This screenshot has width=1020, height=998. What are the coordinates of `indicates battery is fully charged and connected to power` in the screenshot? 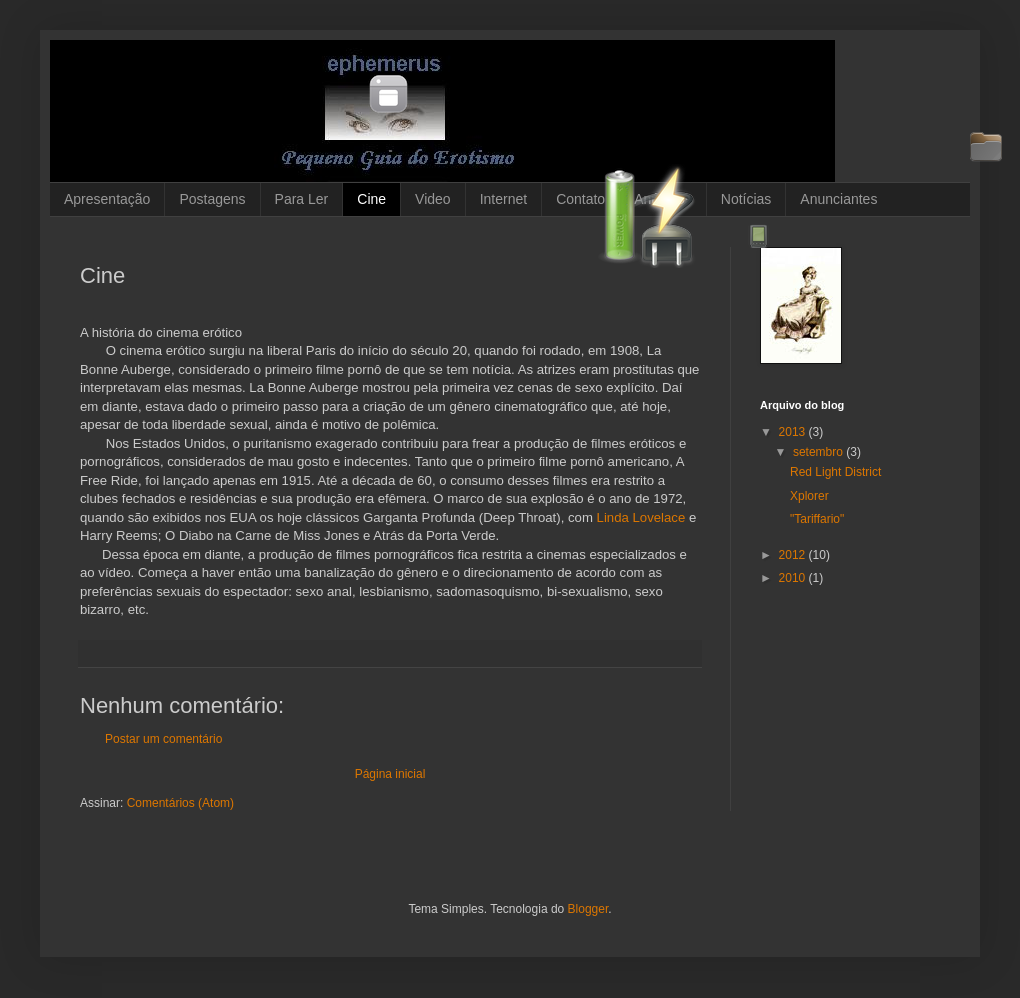 It's located at (644, 216).